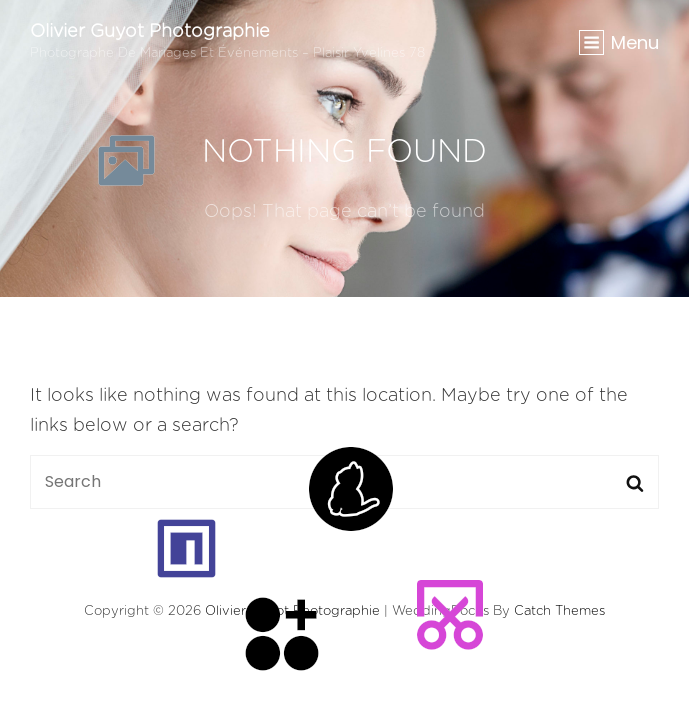 Image resolution: width=689 pixels, height=720 pixels. Describe the element at coordinates (126, 160) in the screenshot. I see `view multiple images or photo gallery` at that location.